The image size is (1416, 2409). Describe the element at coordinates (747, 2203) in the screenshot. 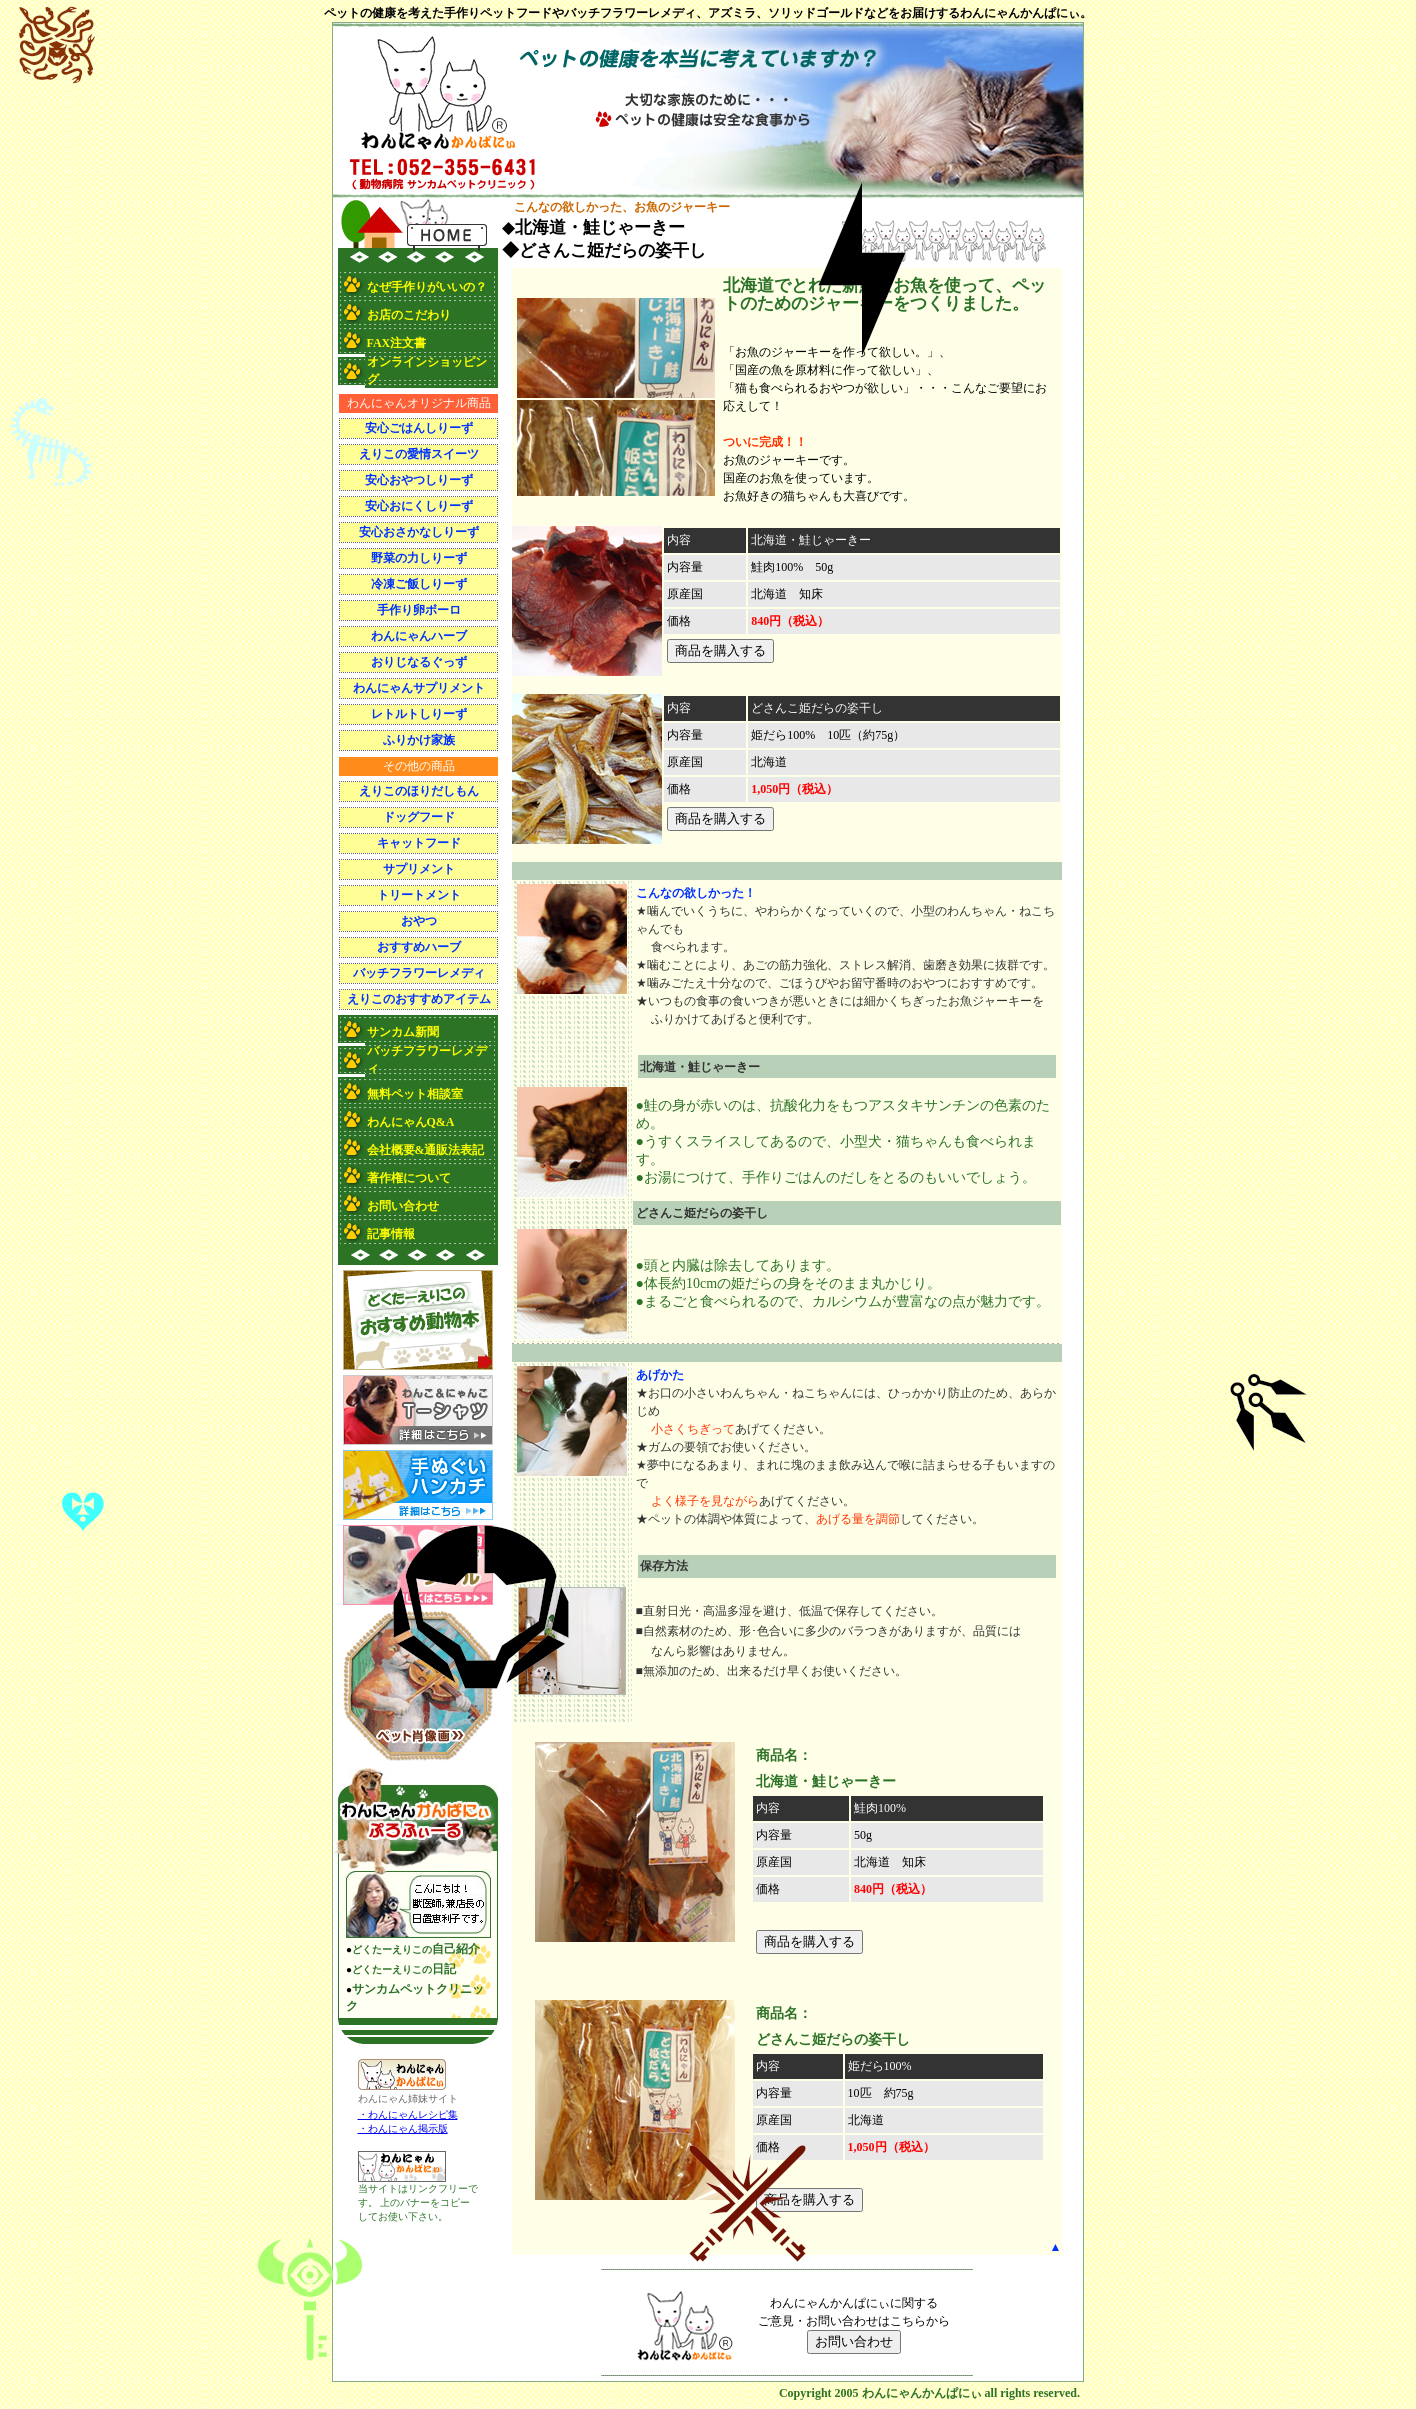

I see `access lightsaber combat or duel mode` at that location.